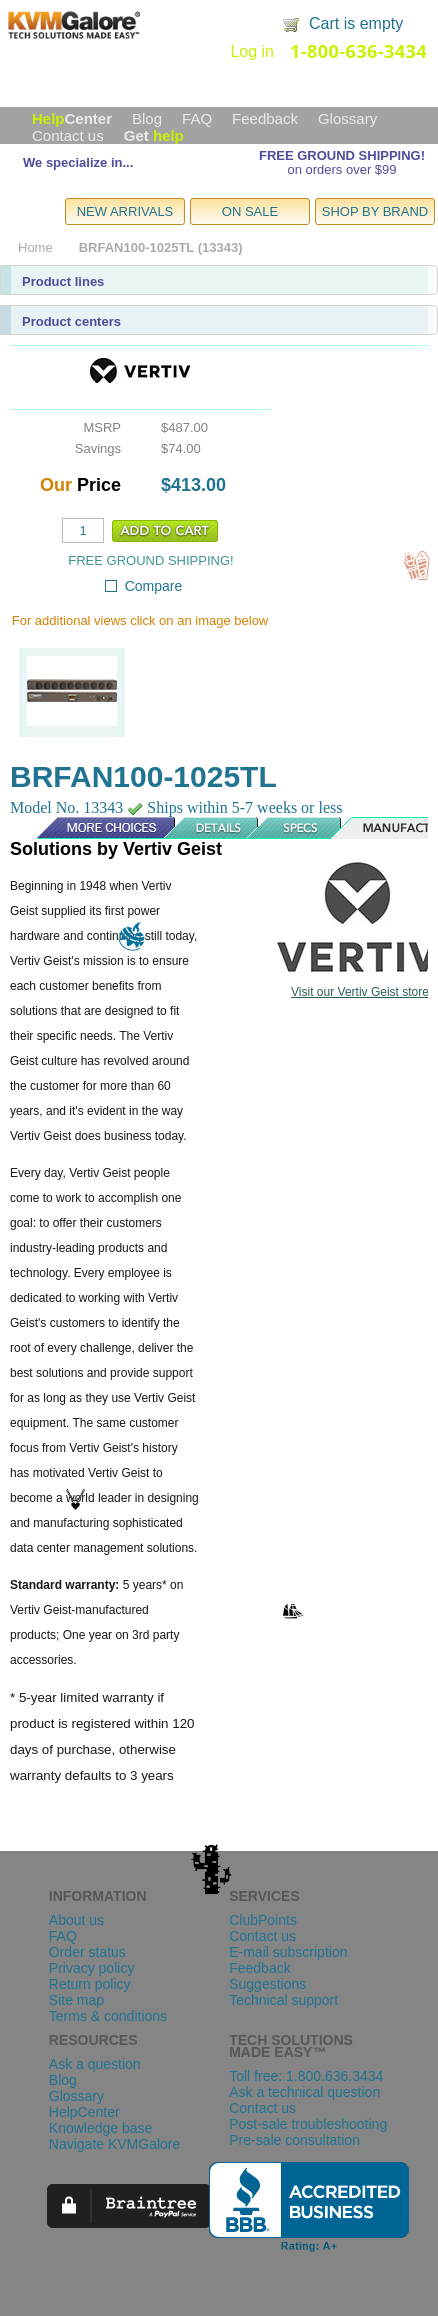  Describe the element at coordinates (416, 565) in the screenshot. I see `view ancient Egyptian artifacts or exhibits` at that location.